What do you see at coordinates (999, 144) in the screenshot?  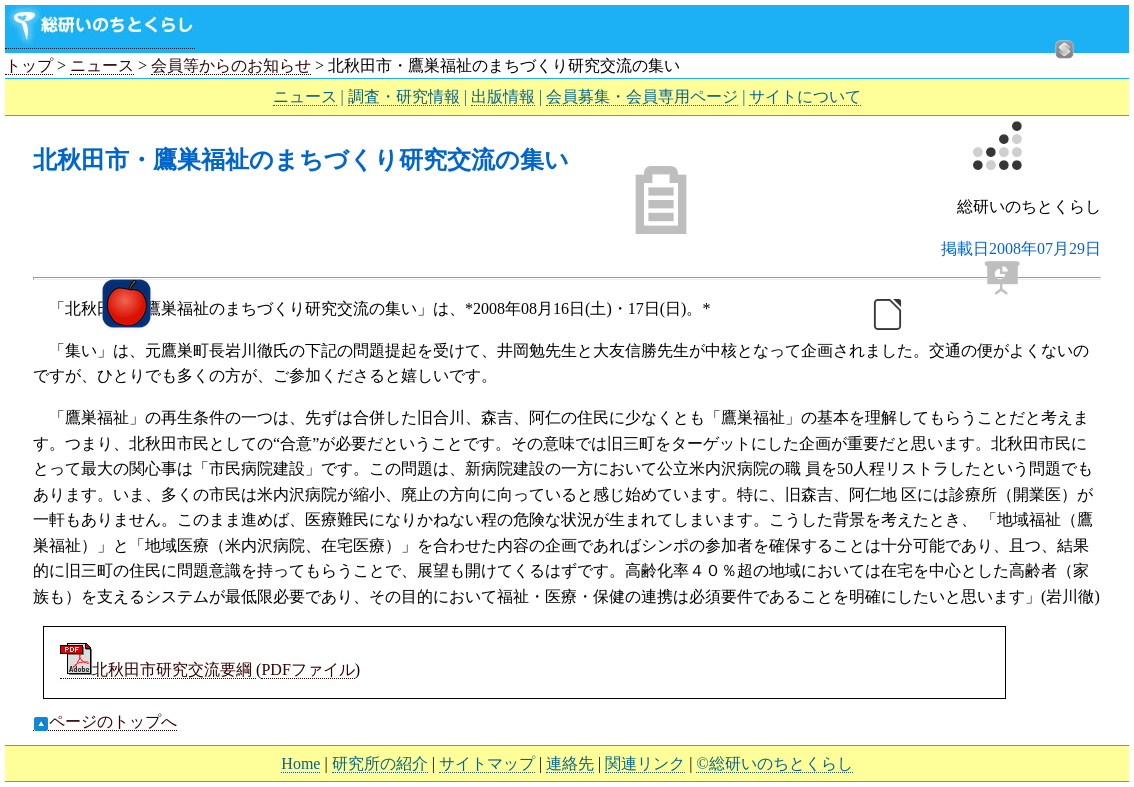 I see `launch four-in-a-row game` at bounding box center [999, 144].